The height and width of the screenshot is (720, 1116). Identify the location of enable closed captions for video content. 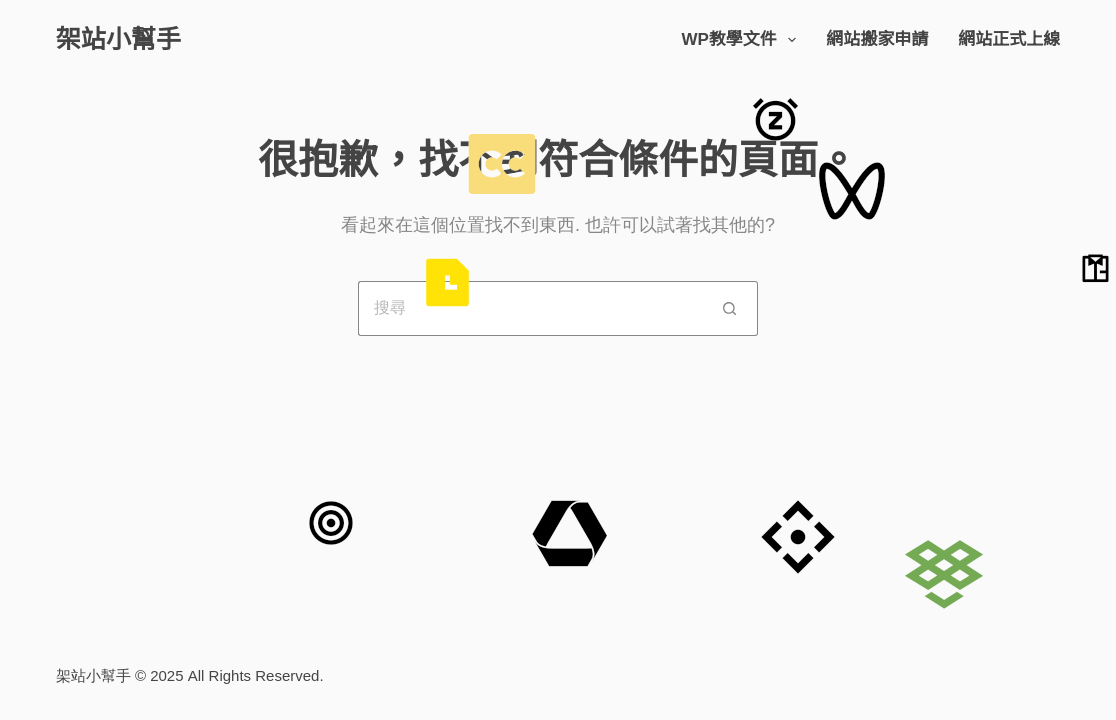
(502, 164).